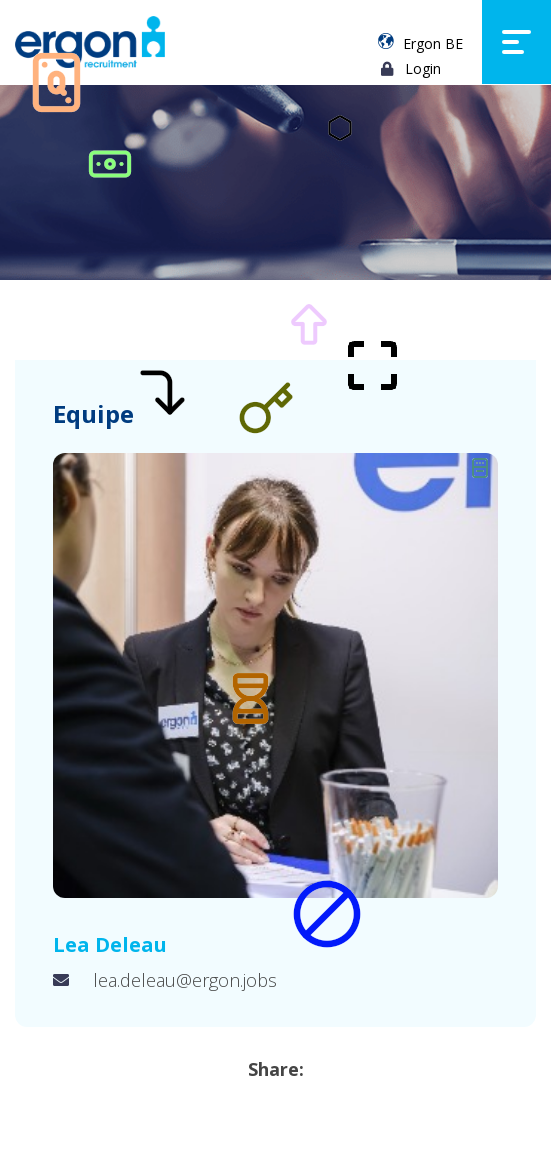  I want to click on queen playing card in a card game interface, so click(56, 82).